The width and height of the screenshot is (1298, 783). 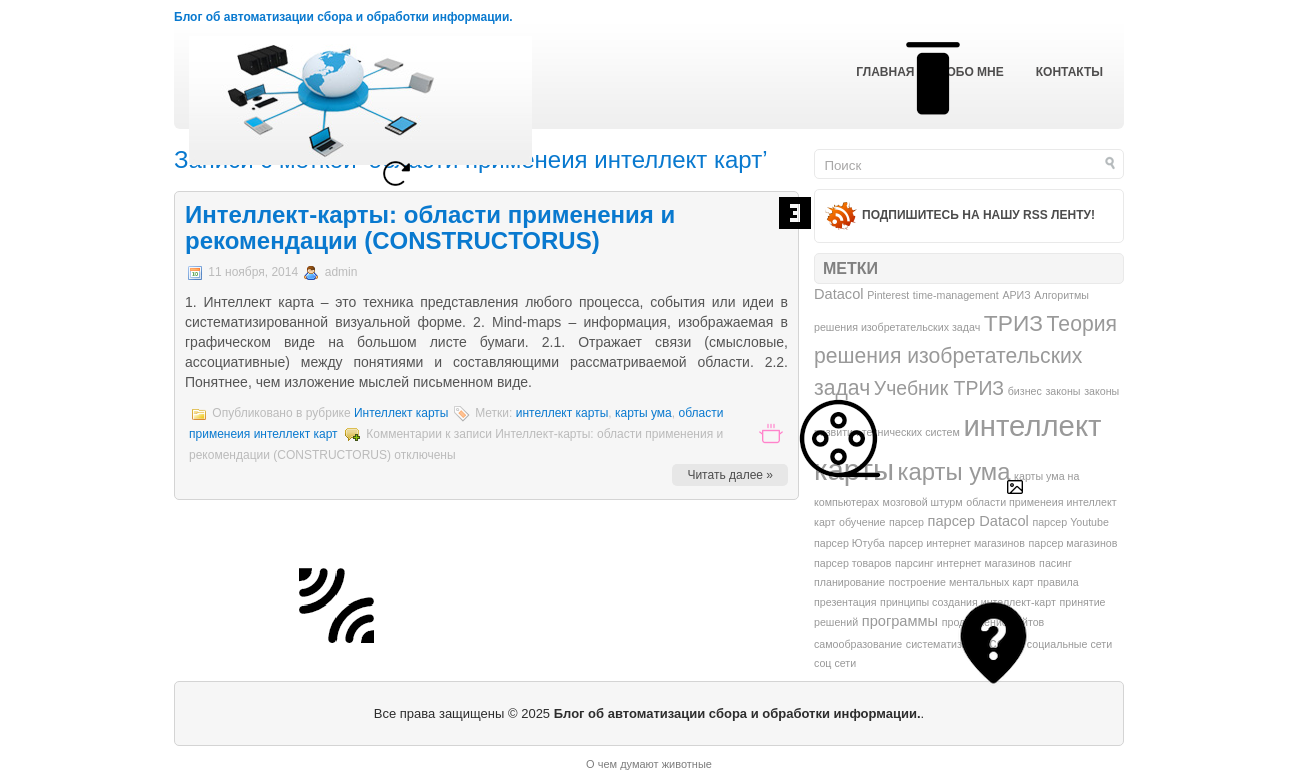 I want to click on select option 3 from a numbered list, so click(x=795, y=213).